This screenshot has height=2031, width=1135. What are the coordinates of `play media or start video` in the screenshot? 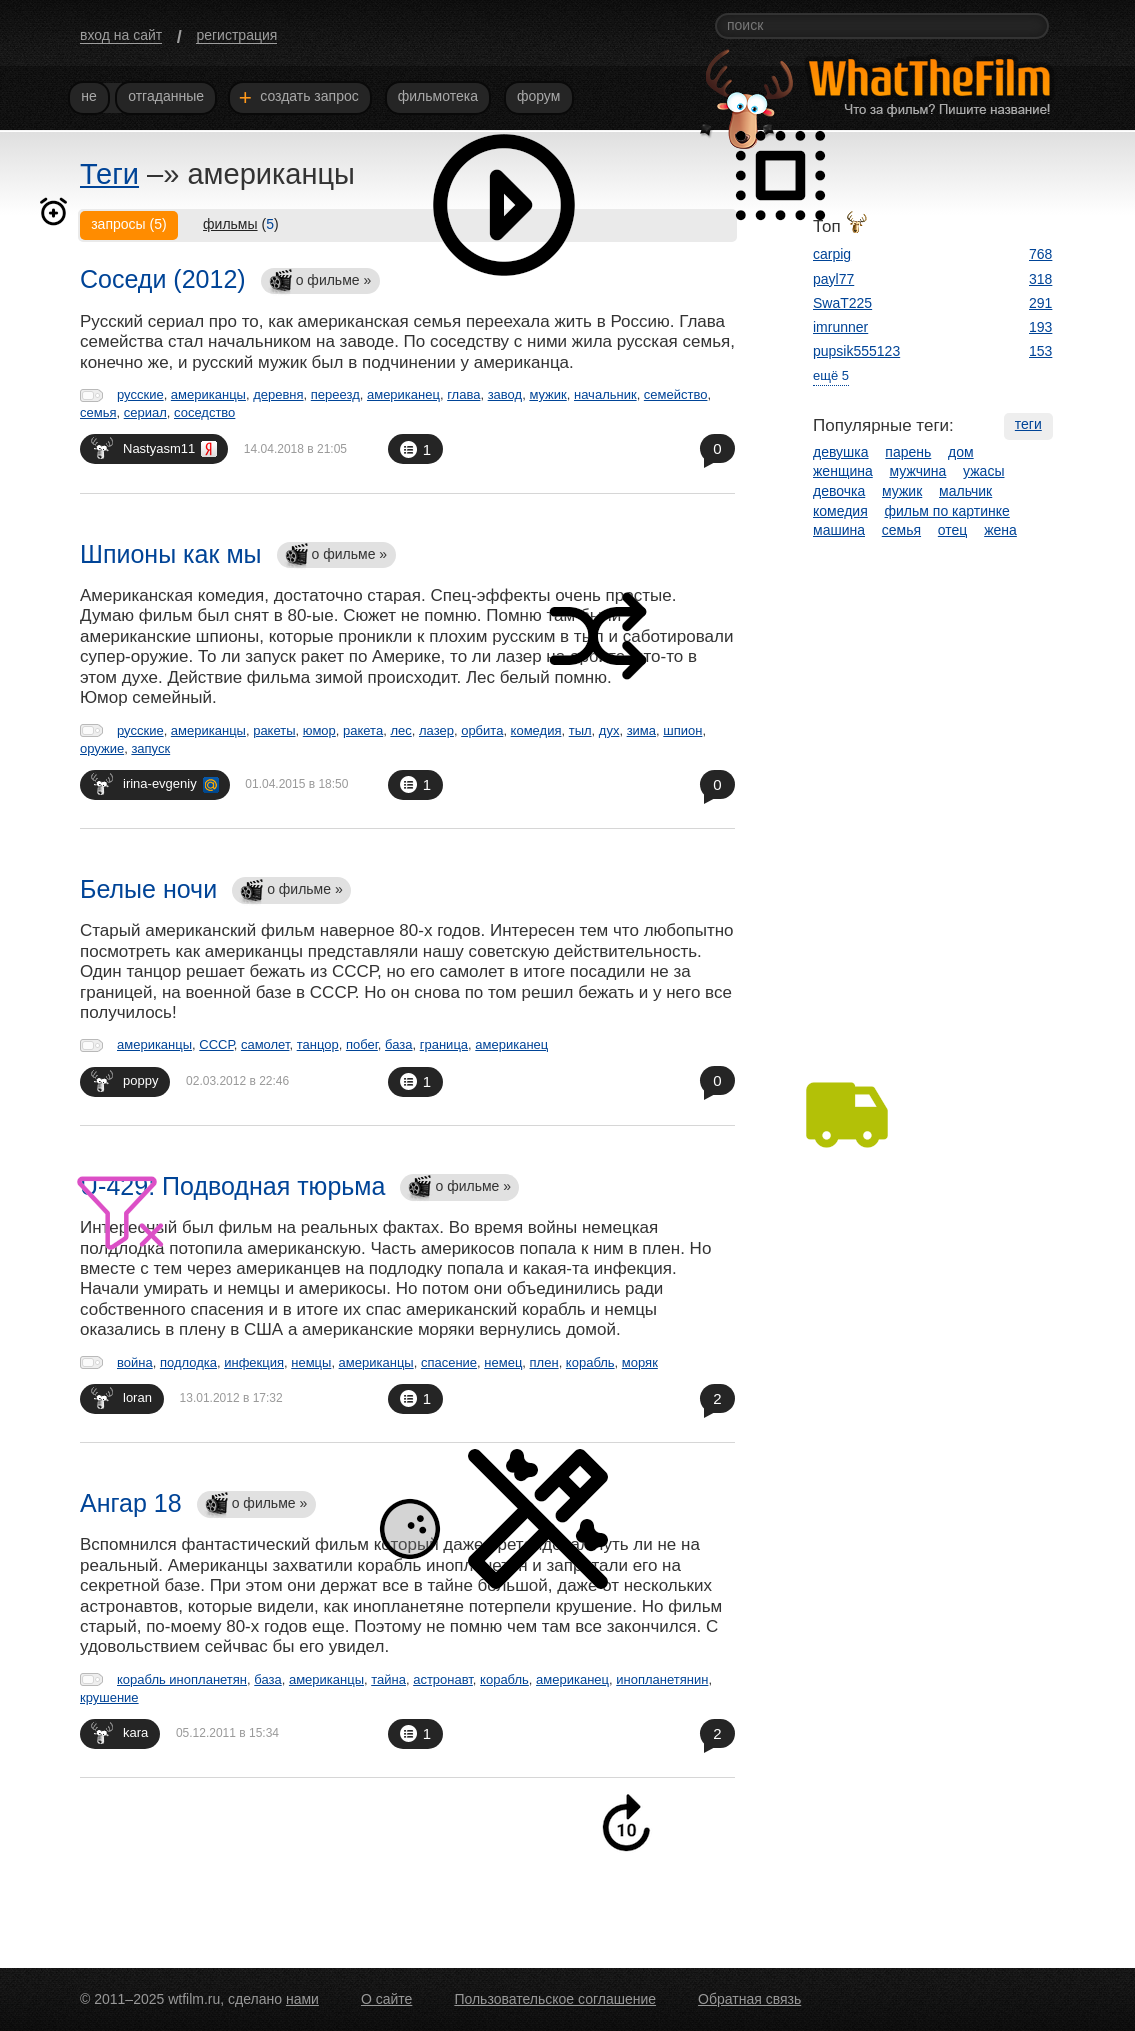 It's located at (504, 205).